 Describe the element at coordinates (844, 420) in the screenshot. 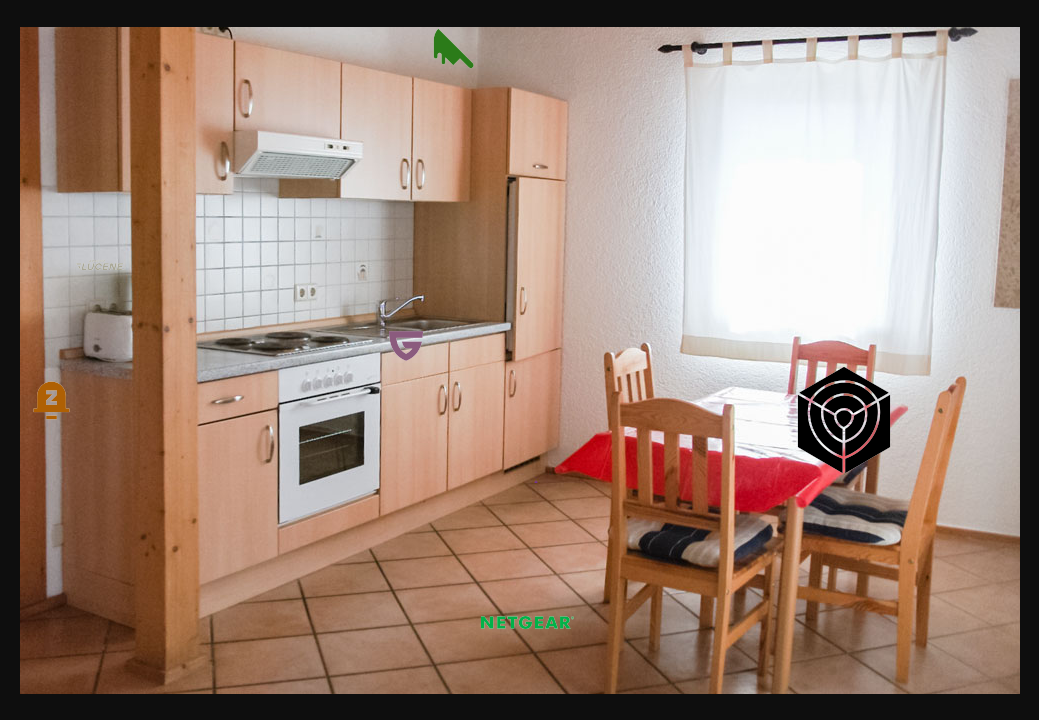

I see `trivy security scanner logo` at that location.